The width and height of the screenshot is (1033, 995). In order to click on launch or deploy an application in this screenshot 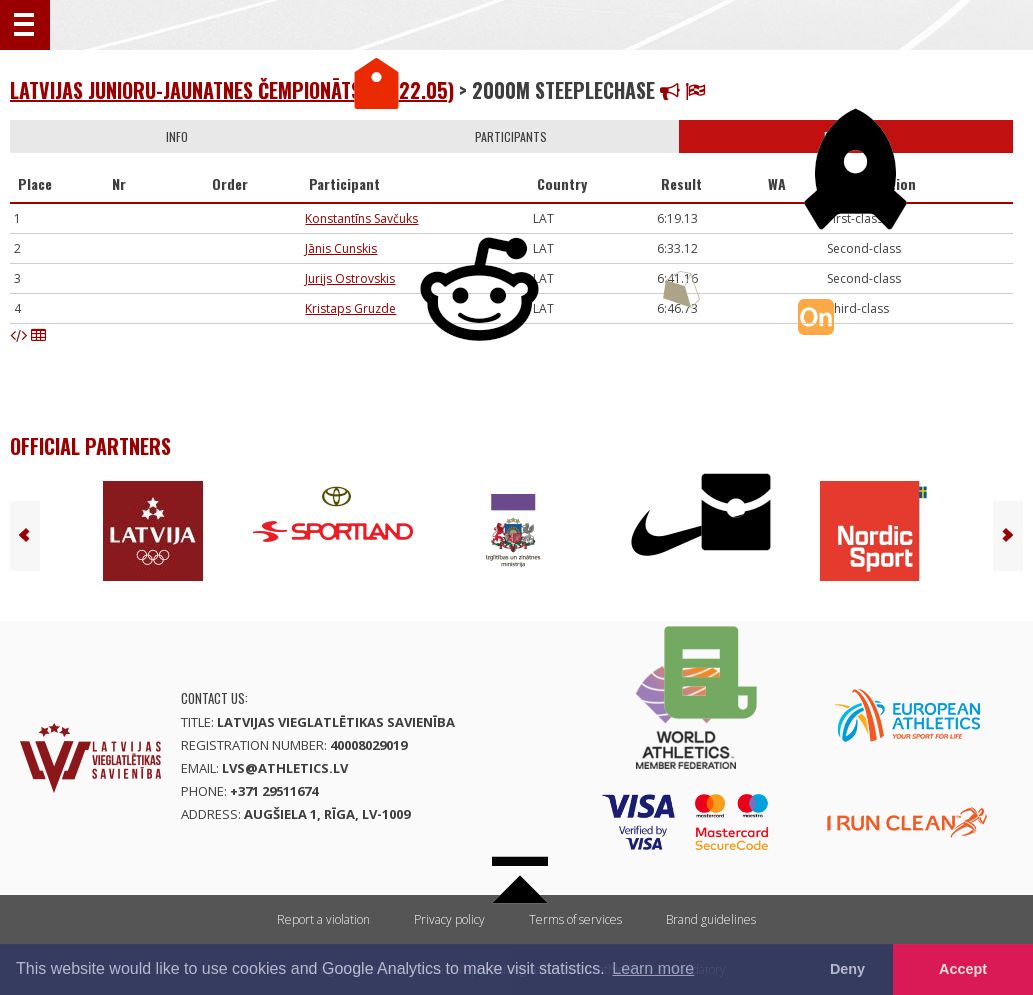, I will do `click(855, 167)`.